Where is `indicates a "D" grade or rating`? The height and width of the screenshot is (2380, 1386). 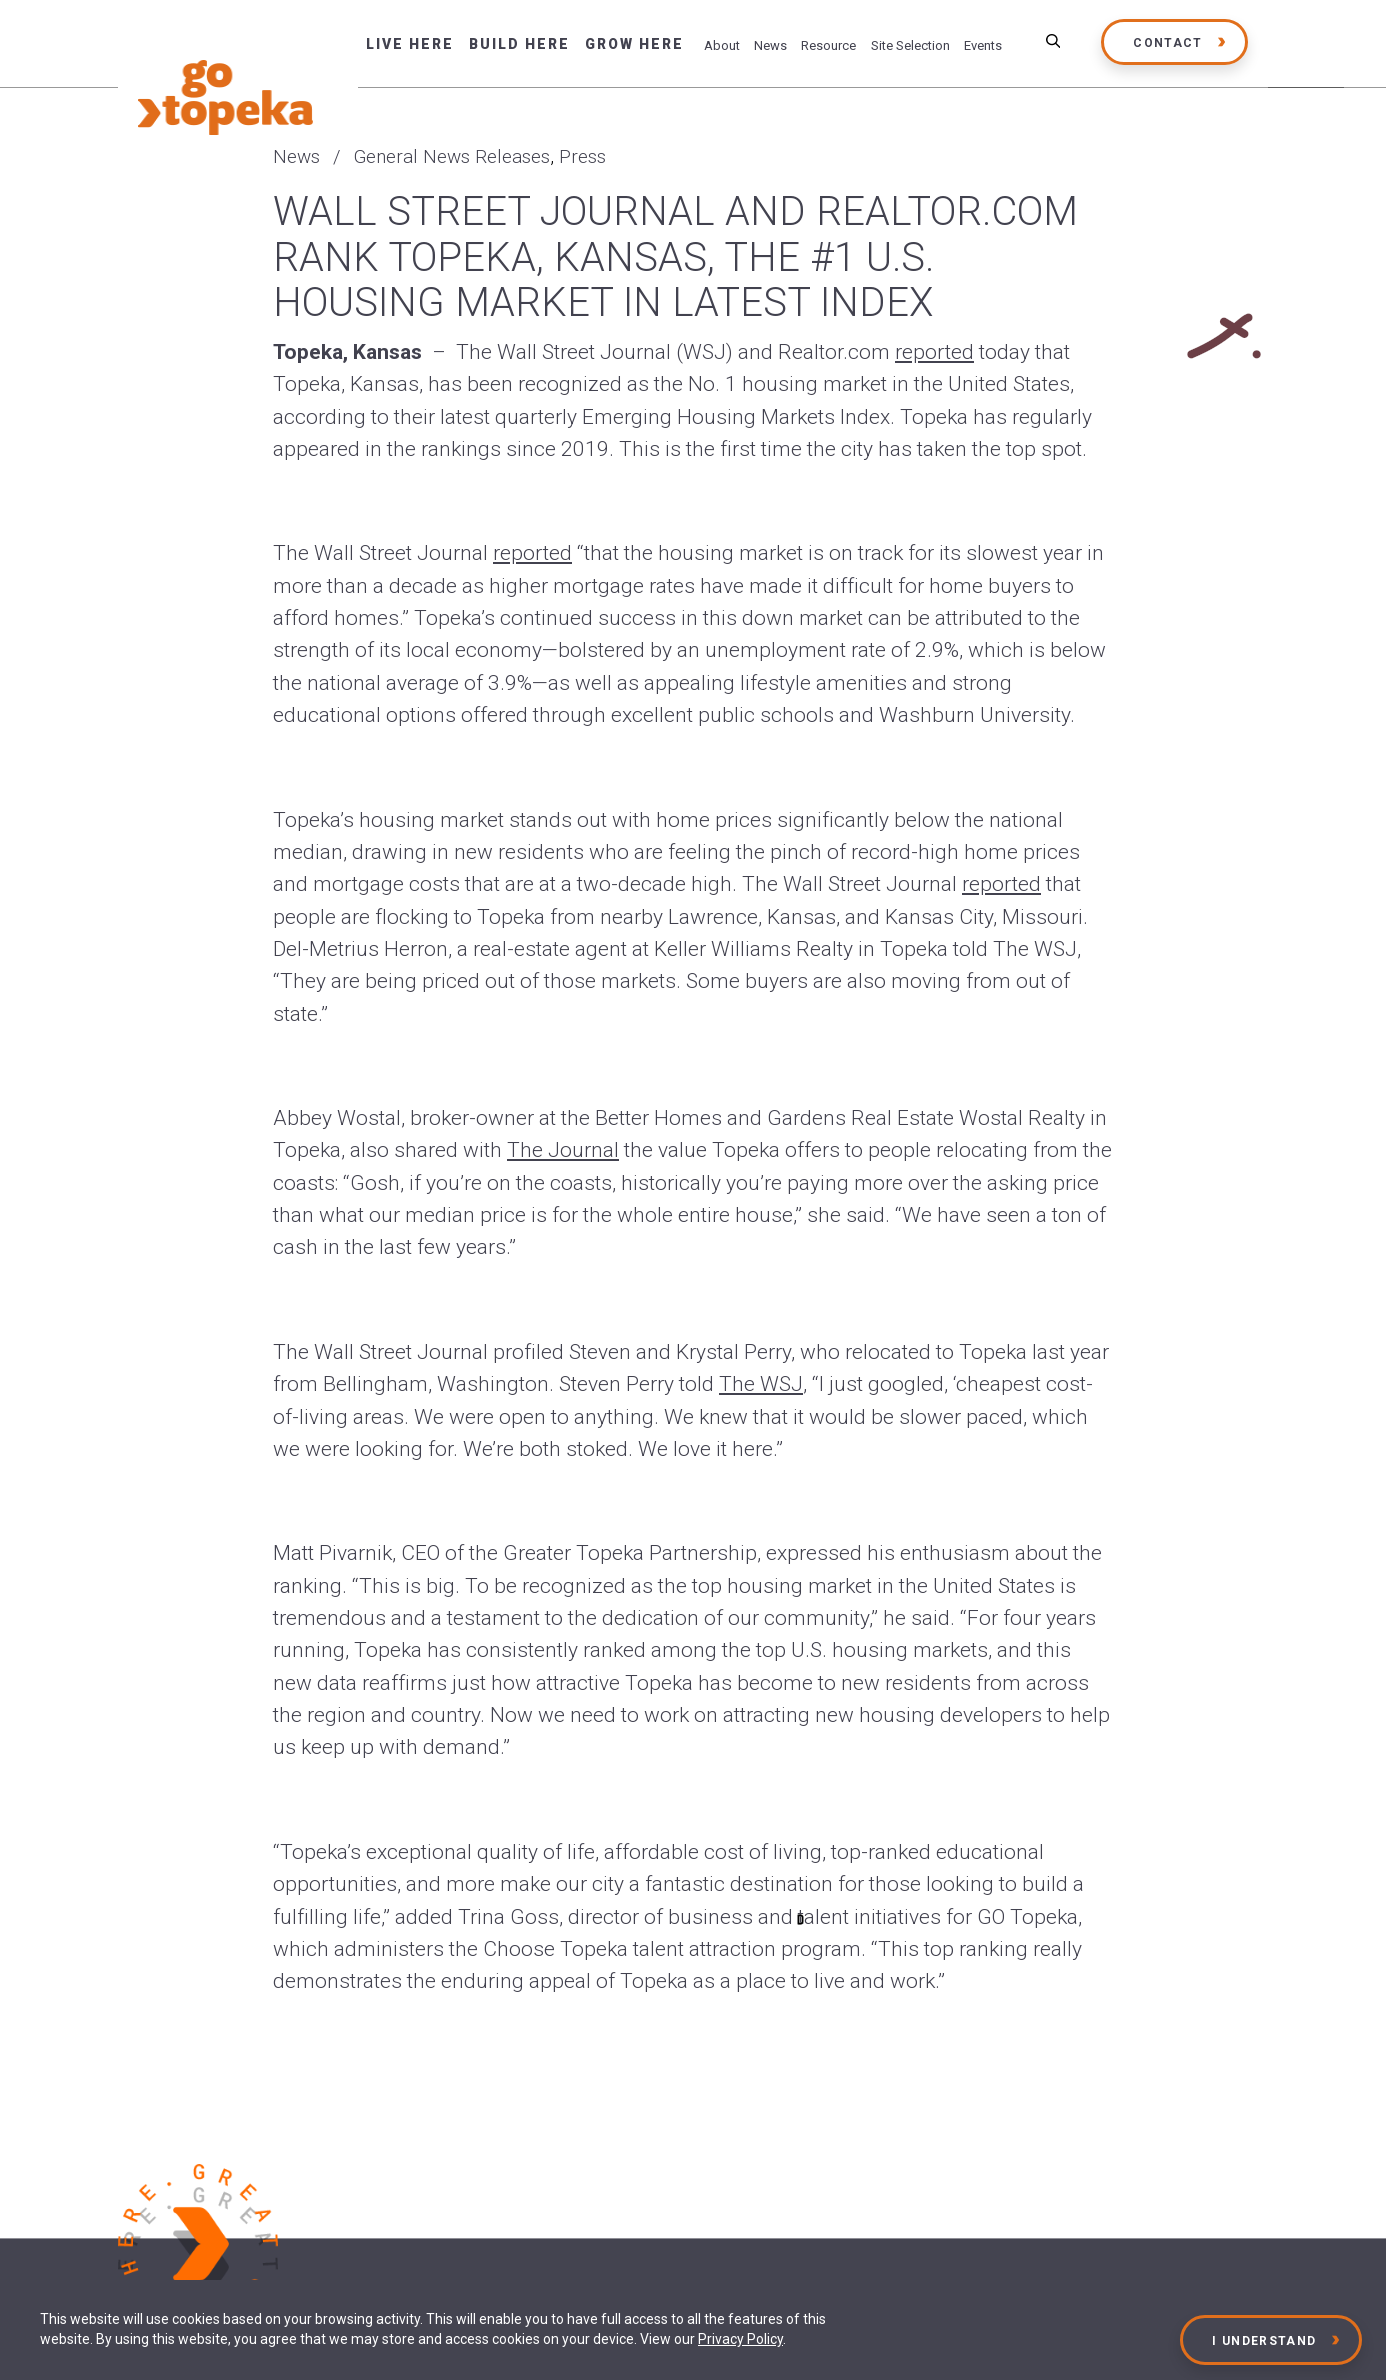
indicates a "D" grade or rating is located at coordinates (800, 1919).